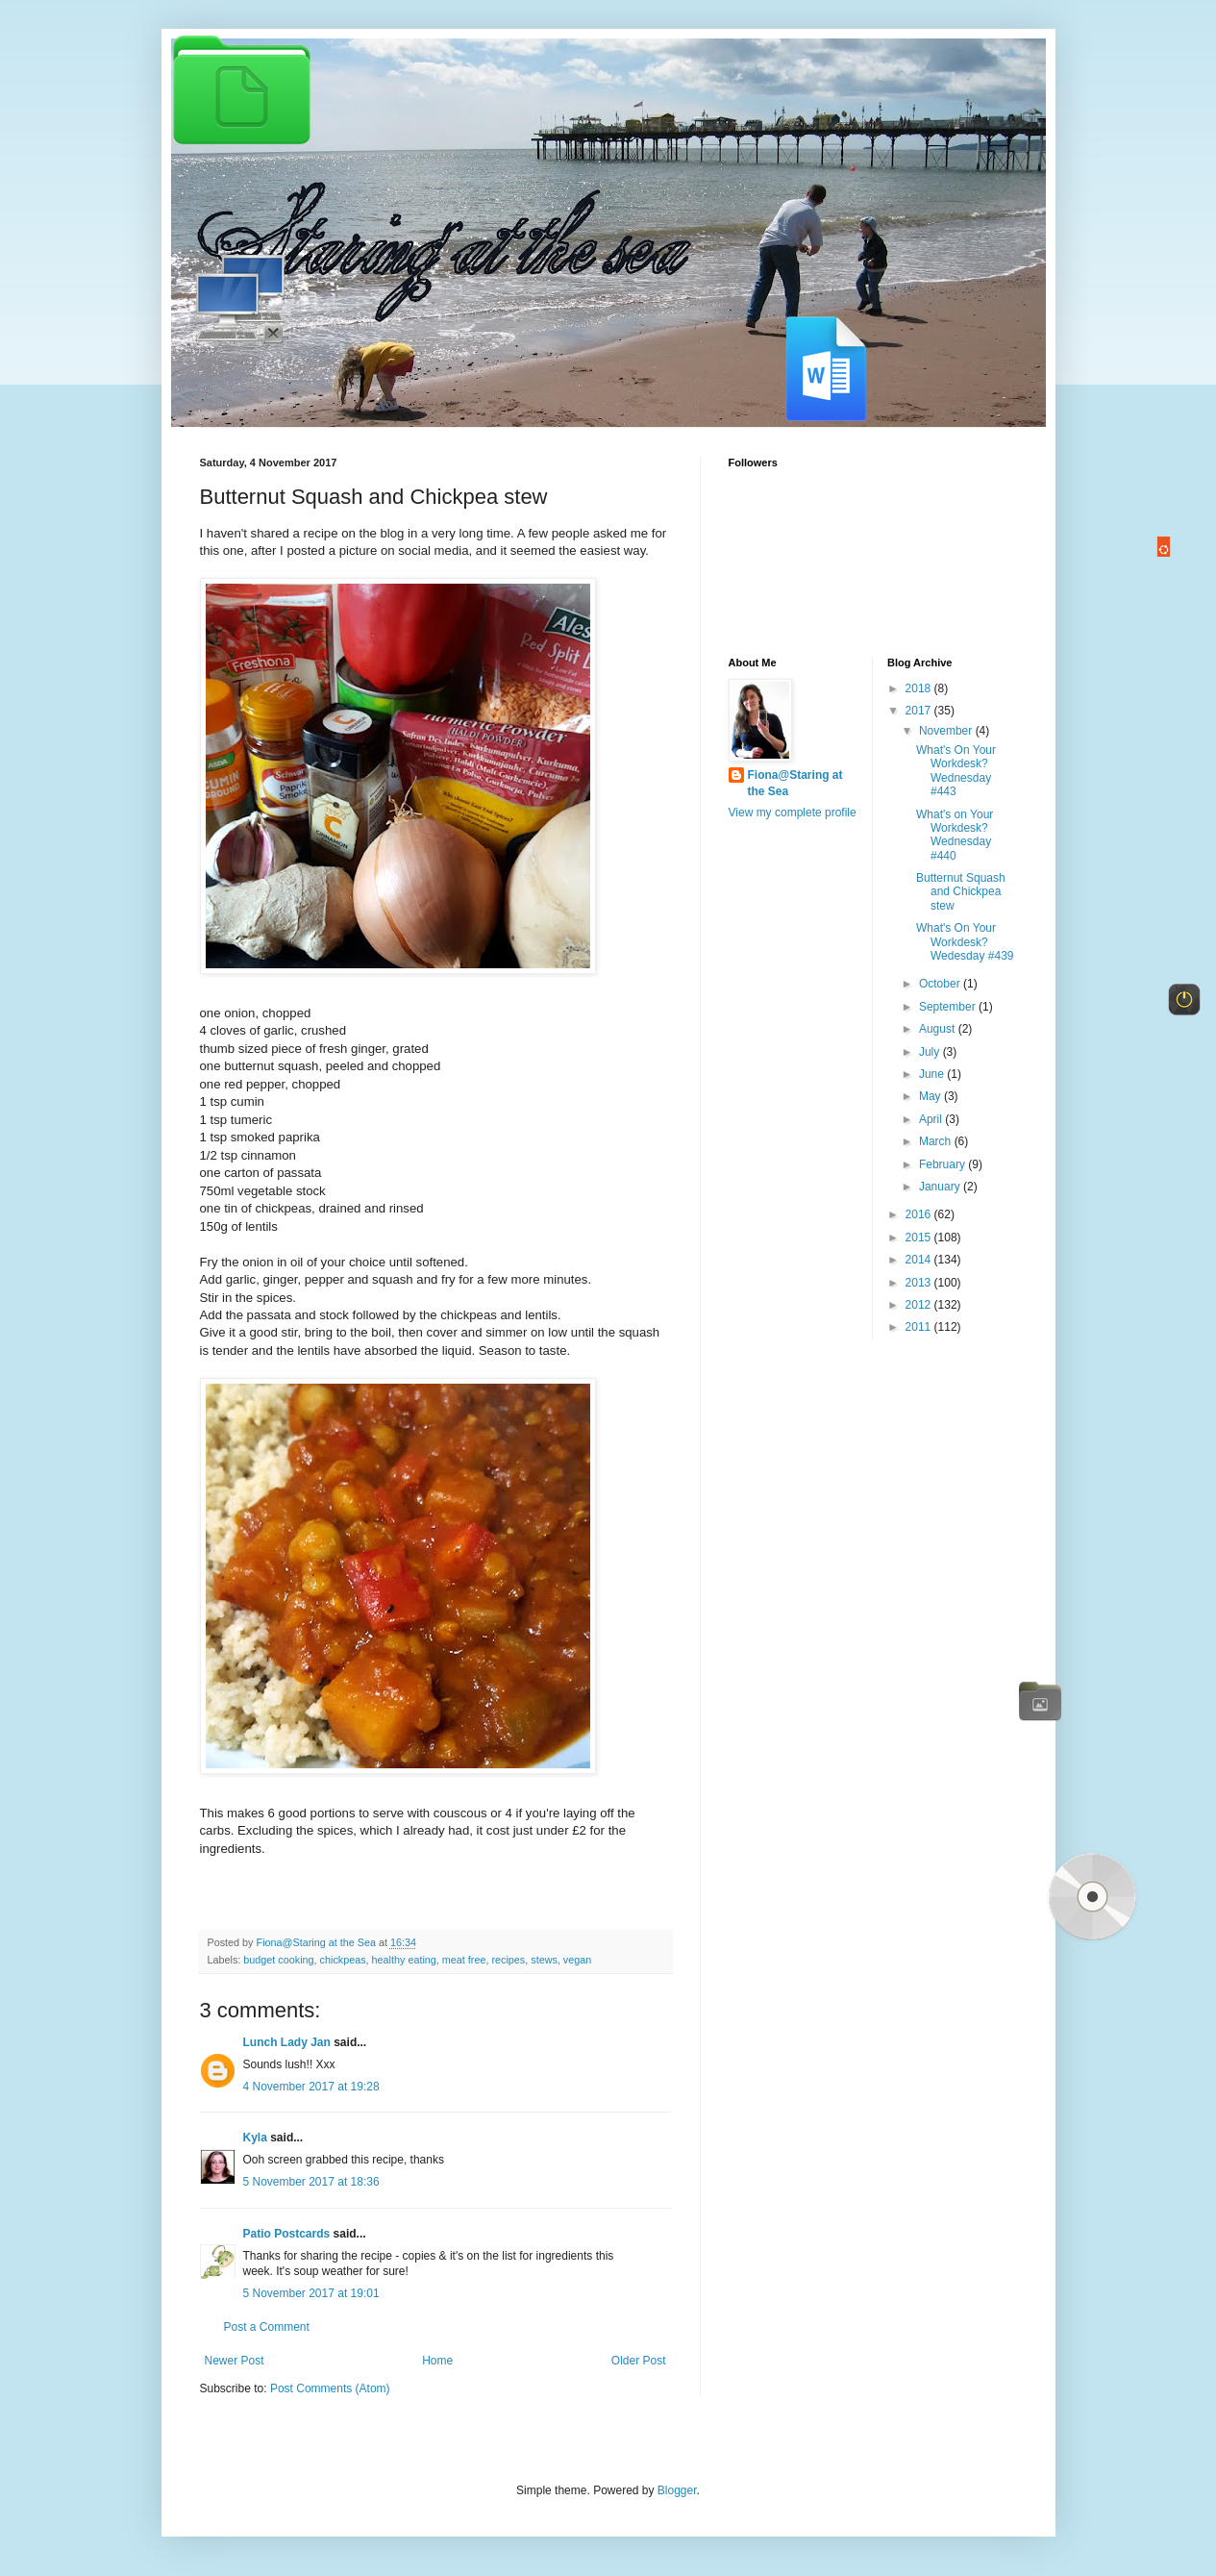 Image resolution: width=1216 pixels, height=2576 pixels. What do you see at coordinates (1184, 1000) in the screenshot?
I see `configure wake-on-lan network settings` at bounding box center [1184, 1000].